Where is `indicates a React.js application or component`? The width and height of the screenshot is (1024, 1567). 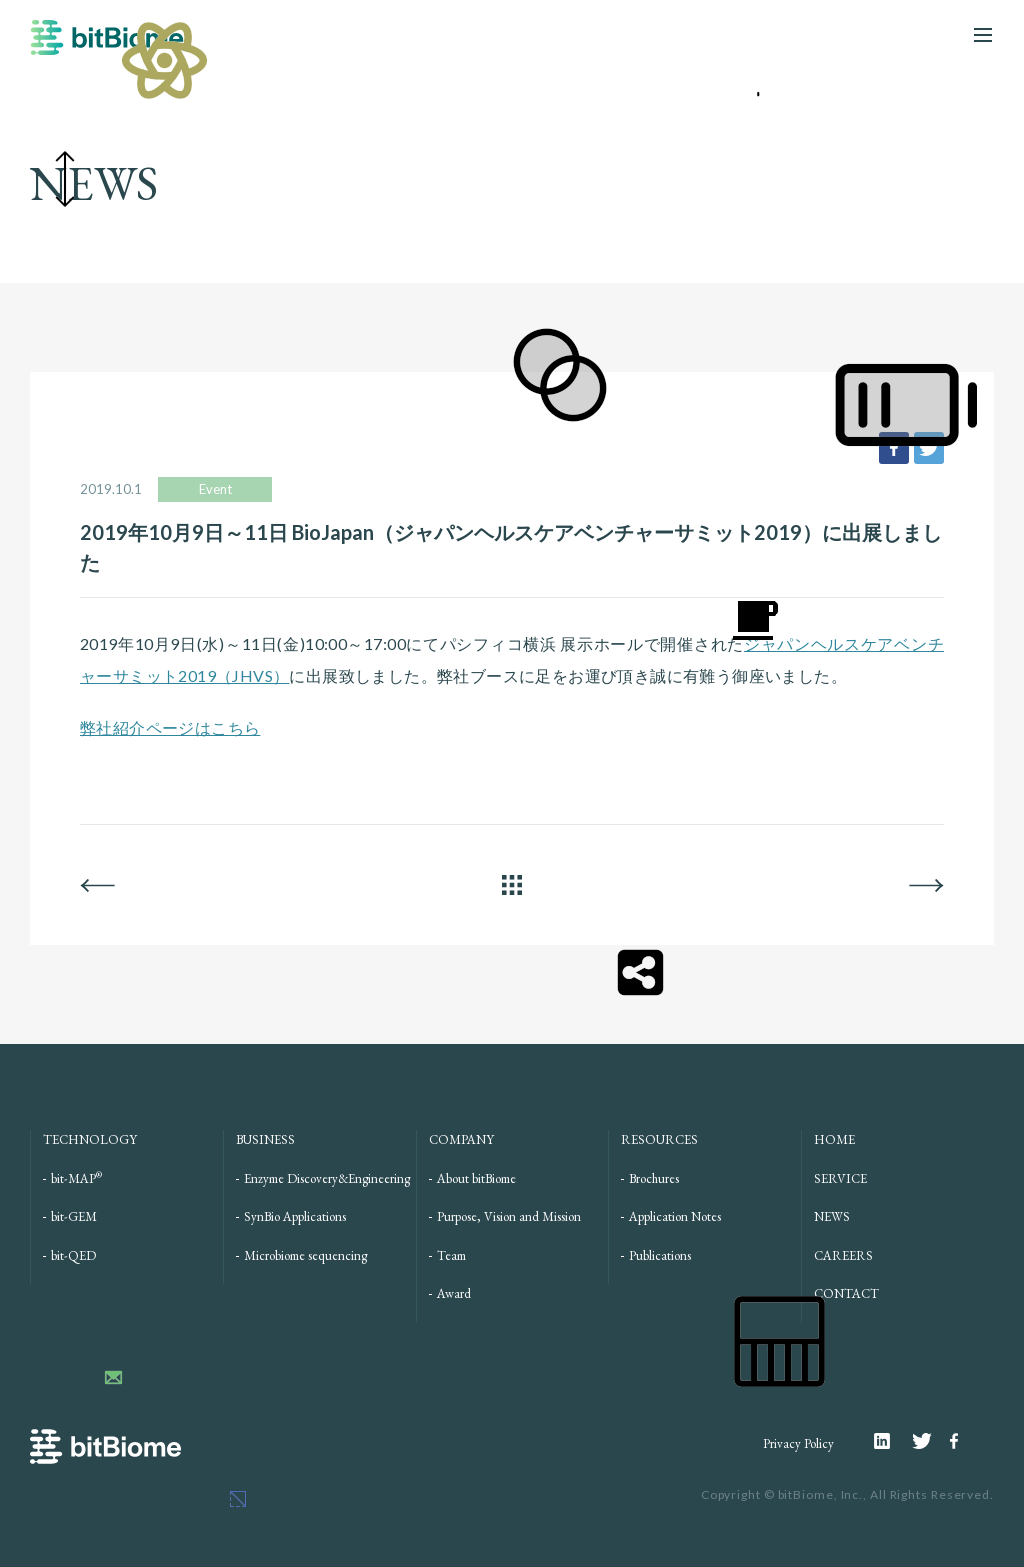 indicates a React.js application or component is located at coordinates (164, 60).